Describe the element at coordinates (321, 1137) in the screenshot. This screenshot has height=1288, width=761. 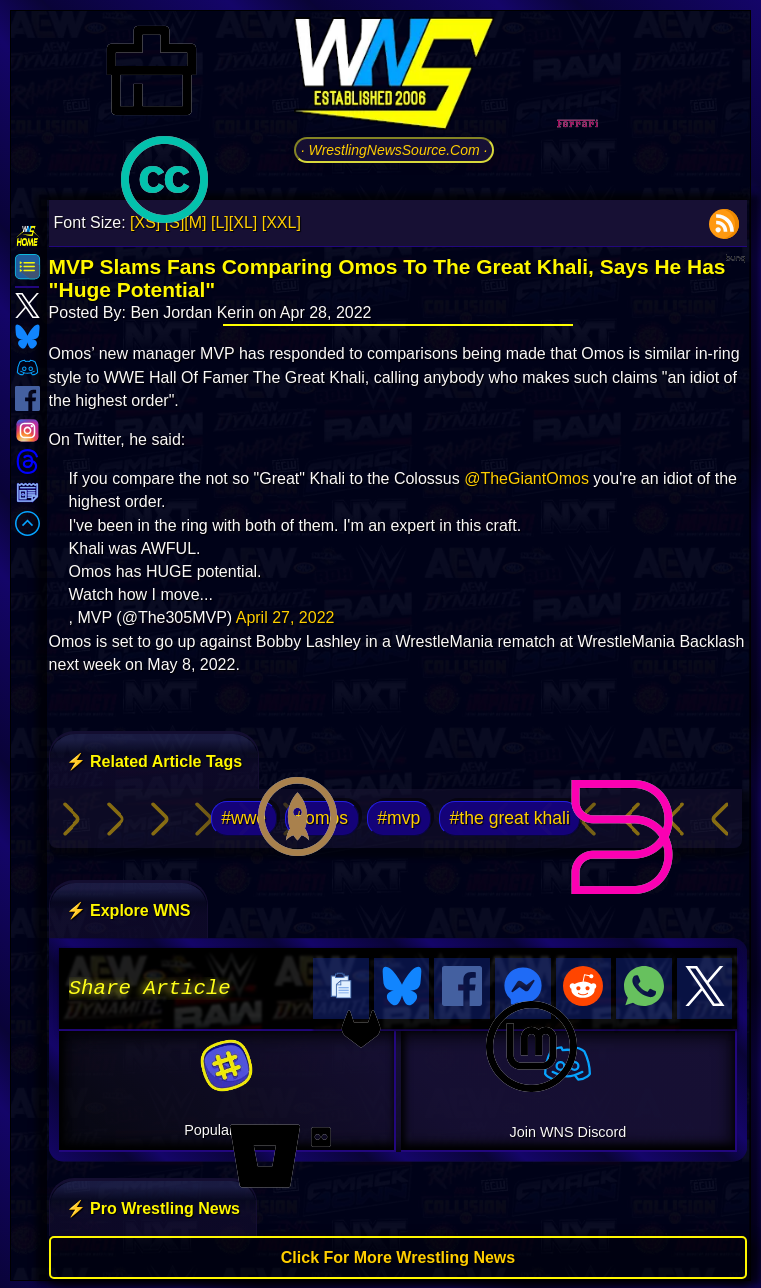
I see `open flickr app` at that location.